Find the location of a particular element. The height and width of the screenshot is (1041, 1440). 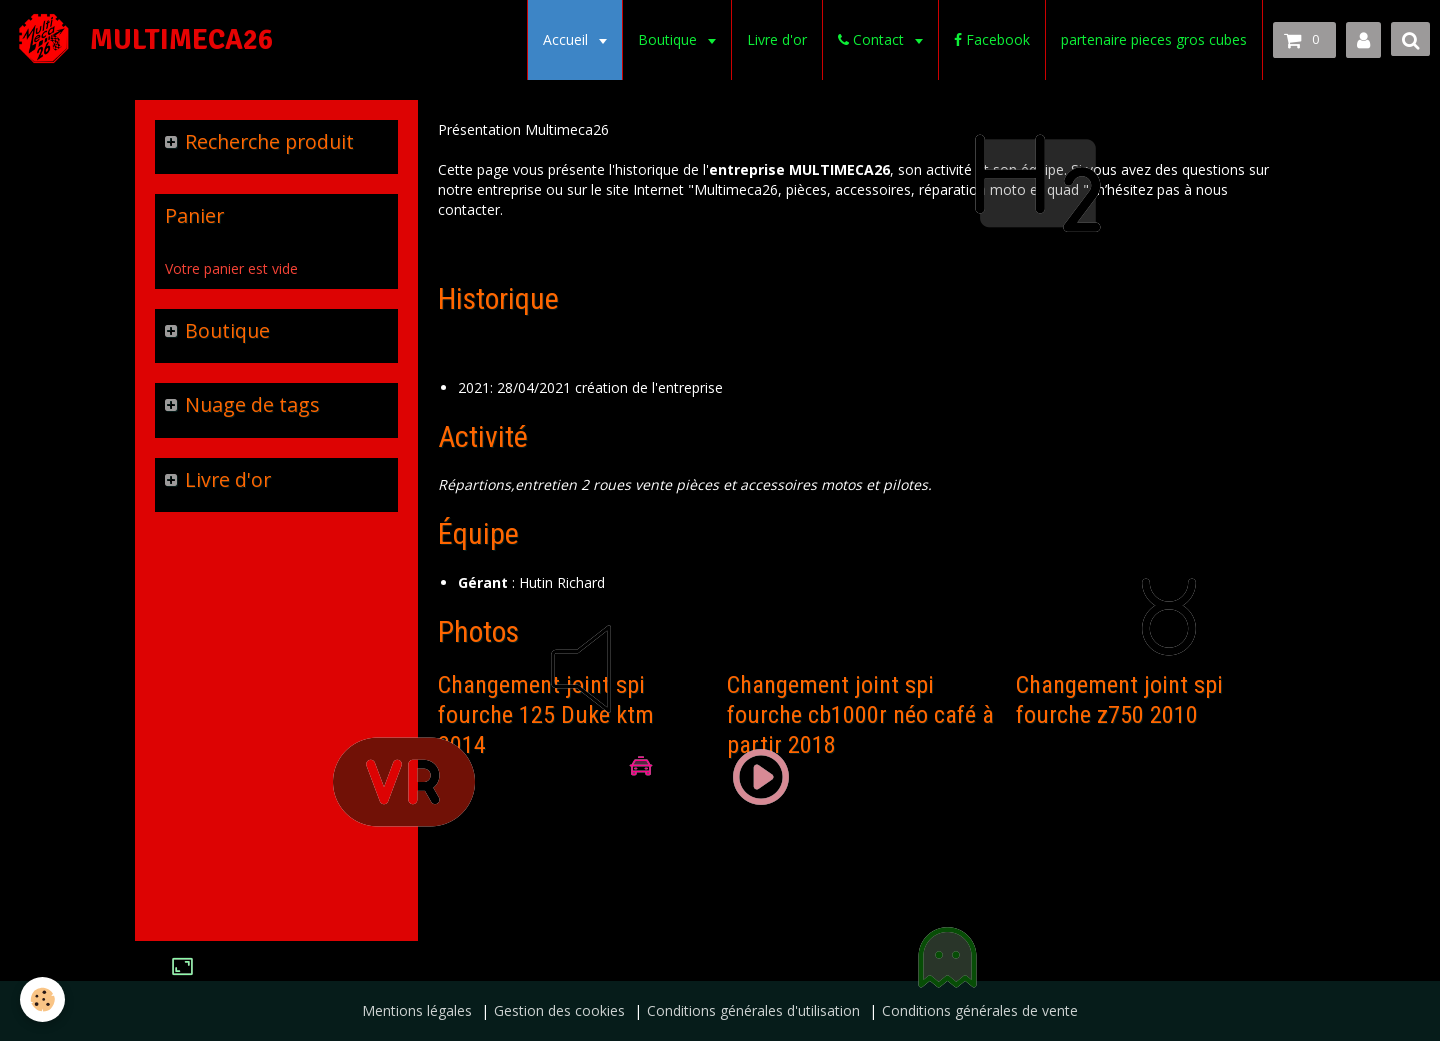

format text as heading level 2 is located at coordinates (1031, 181).